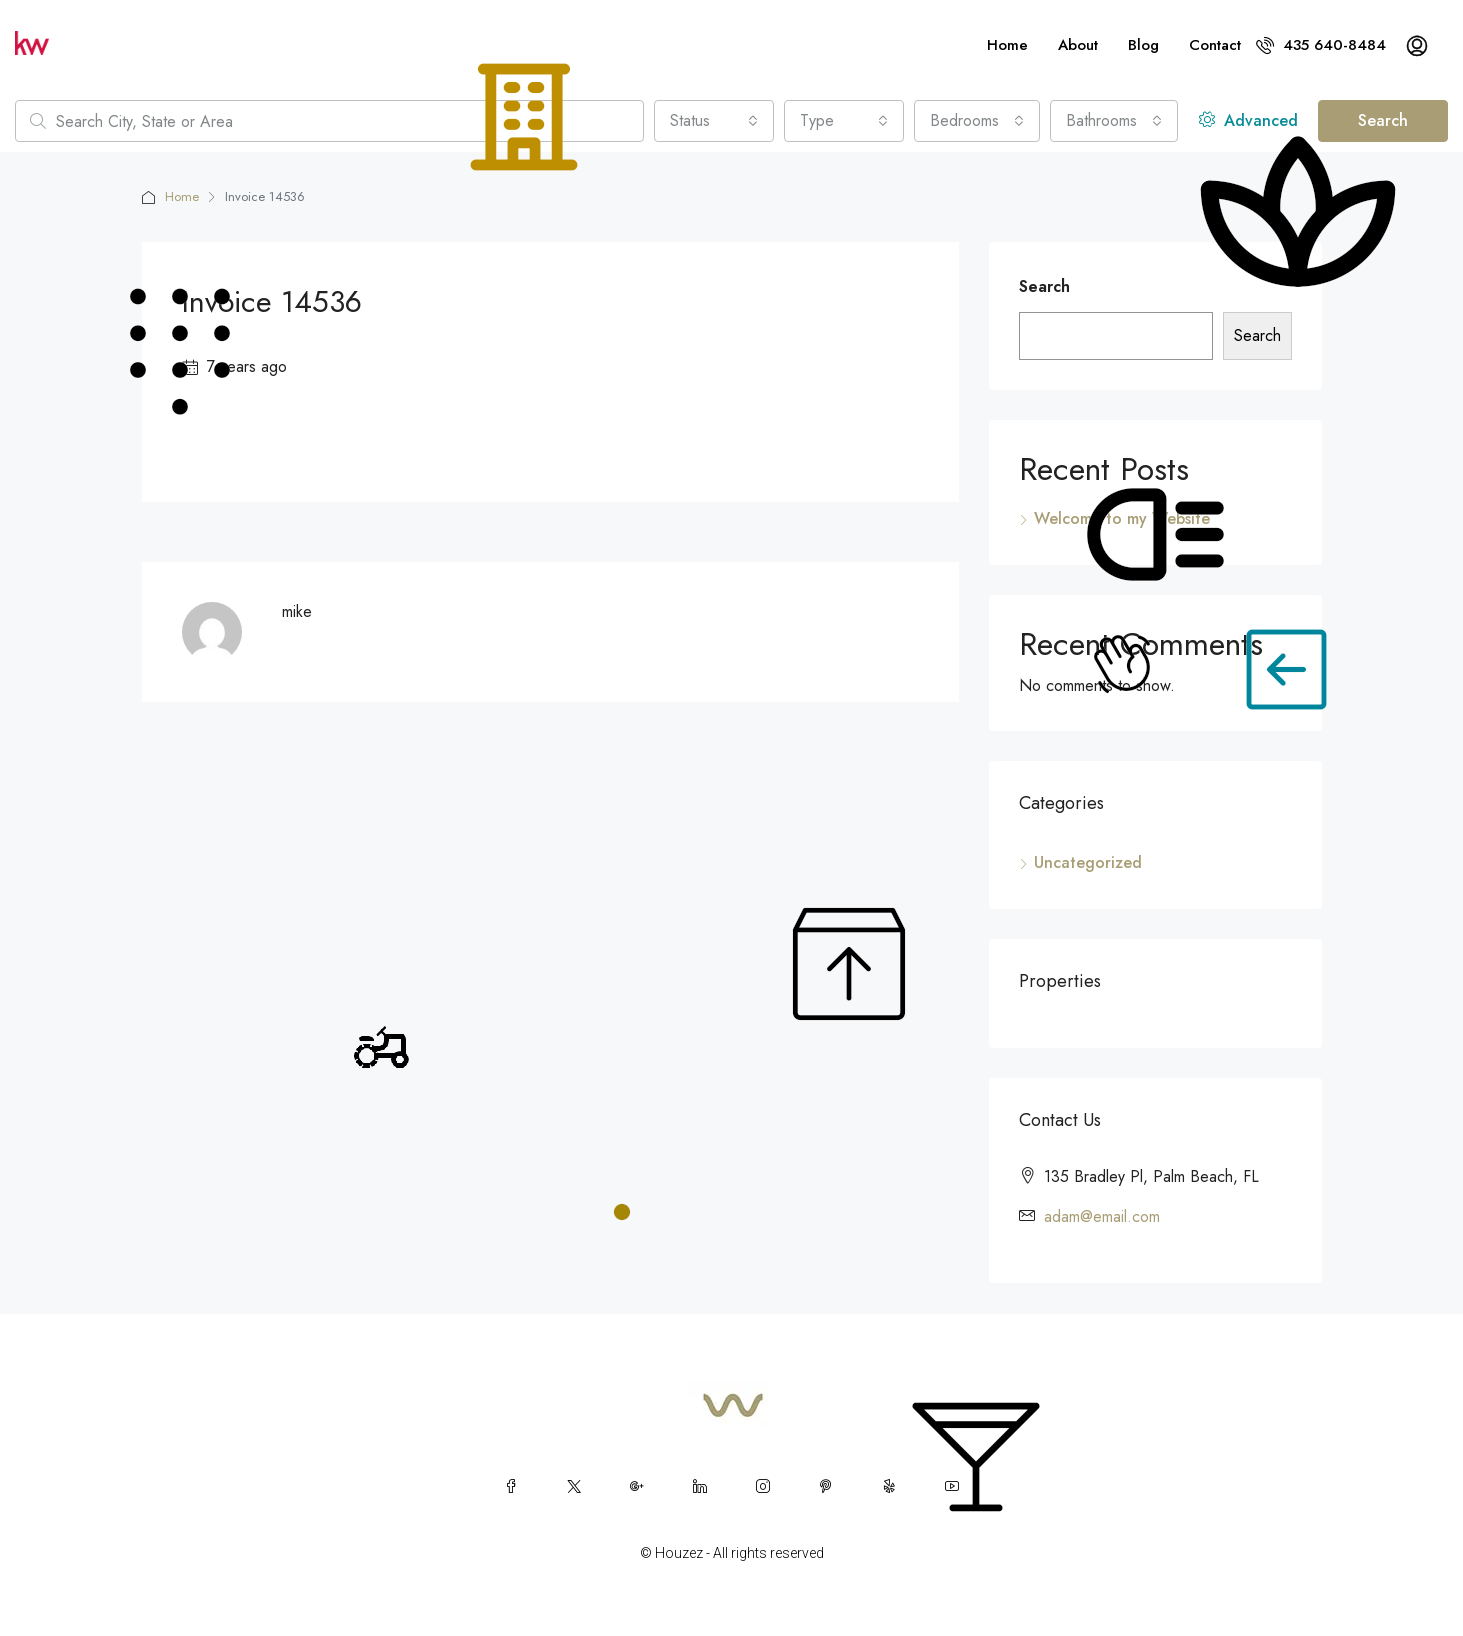  I want to click on access plant care or gardening features, so click(1298, 216).